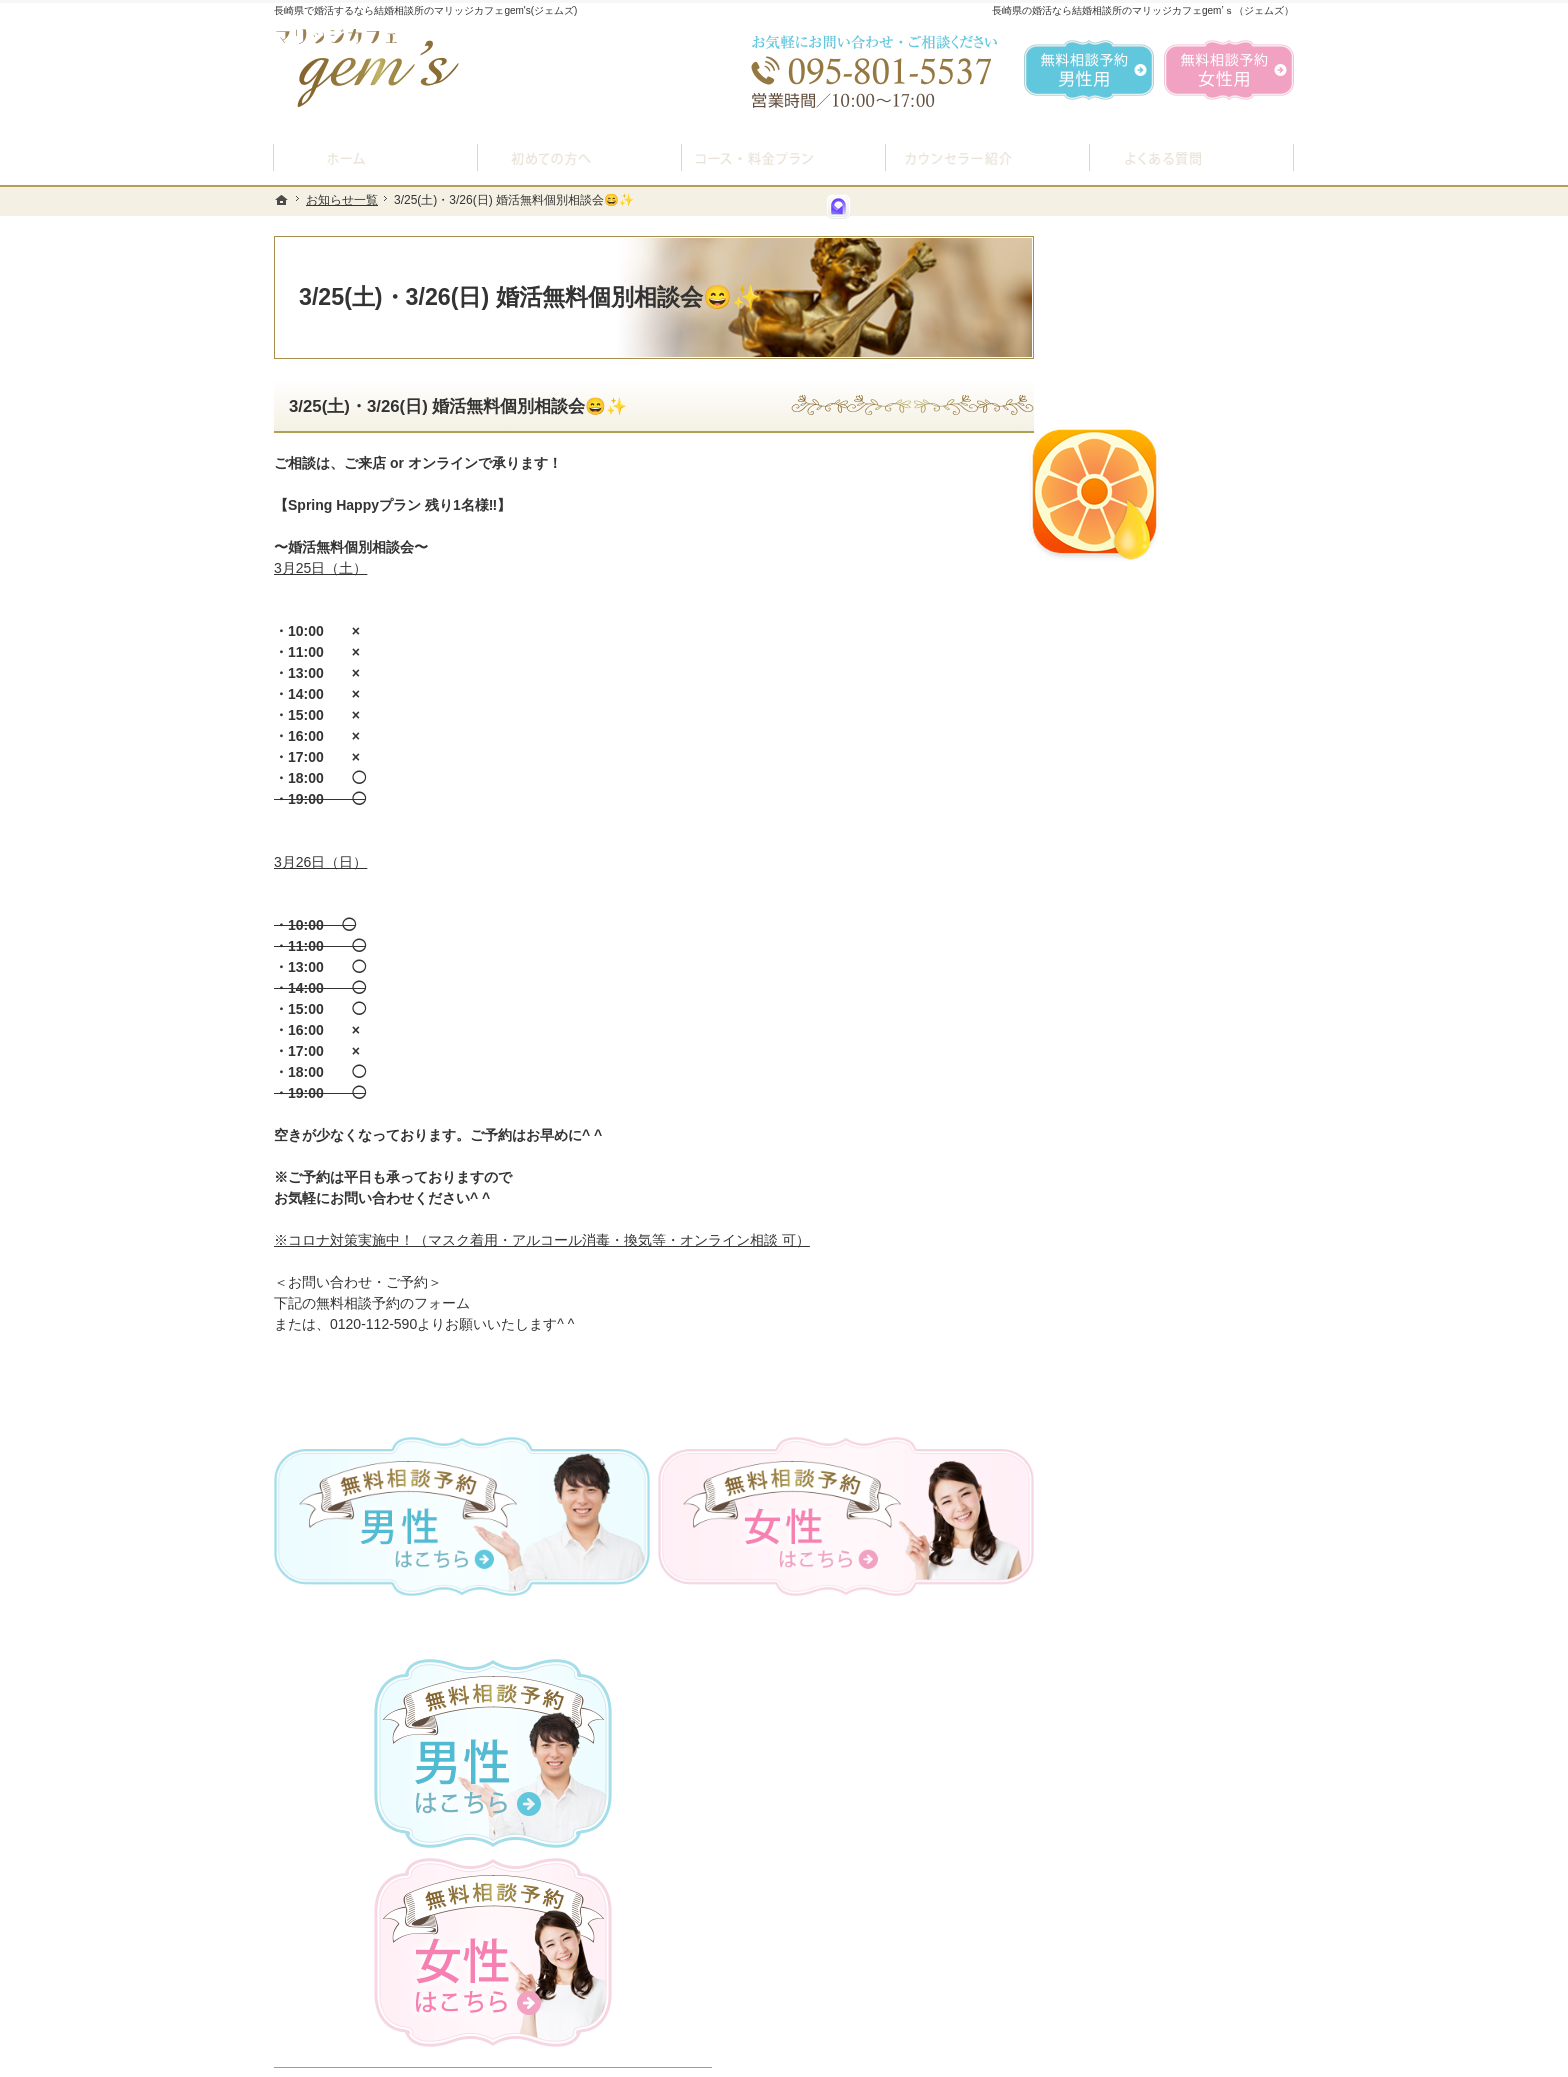 The width and height of the screenshot is (1568, 2077). What do you see at coordinates (1094, 491) in the screenshot?
I see `open sound juicer cd ripper app` at bounding box center [1094, 491].